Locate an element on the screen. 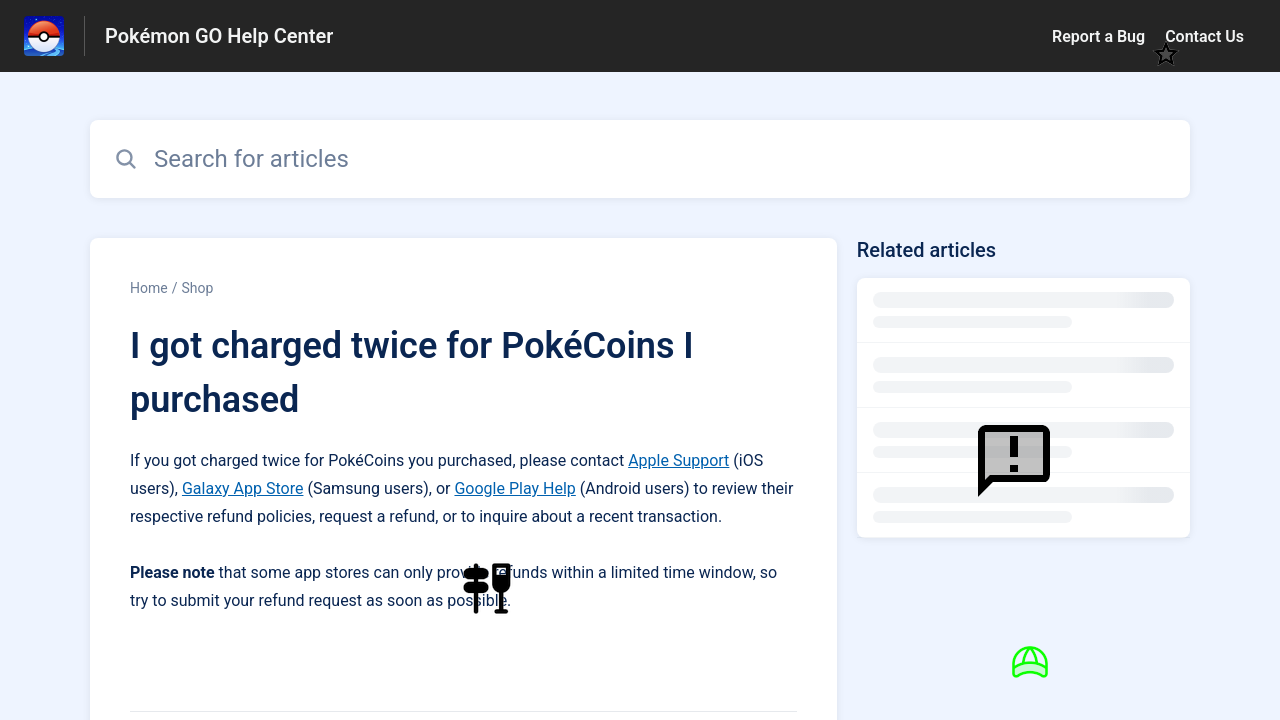  browse hats or headwear options is located at coordinates (1030, 664).